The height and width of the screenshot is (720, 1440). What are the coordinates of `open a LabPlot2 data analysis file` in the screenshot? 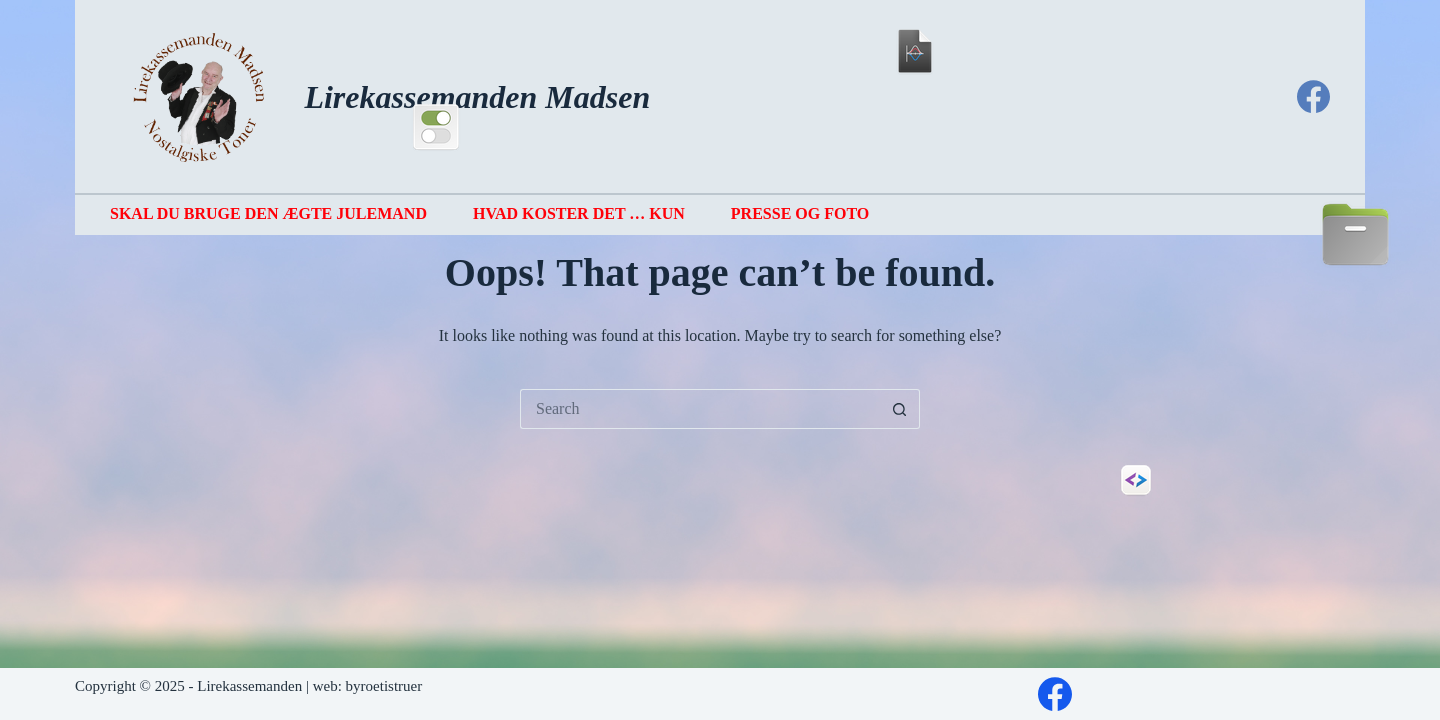 It's located at (915, 52).